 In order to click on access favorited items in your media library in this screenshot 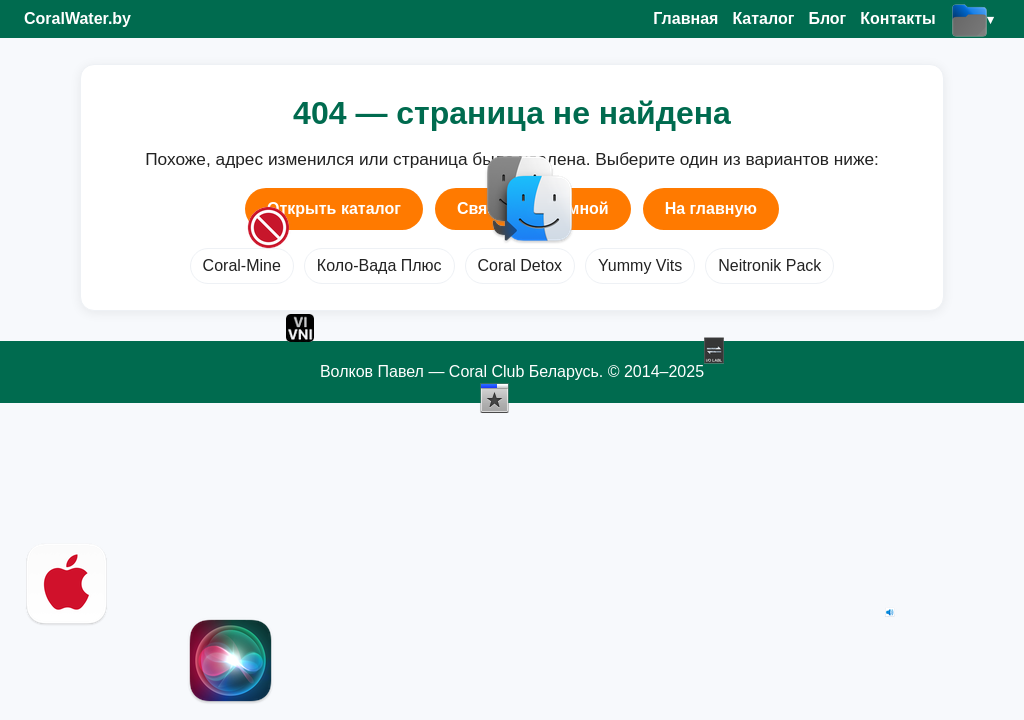, I will do `click(495, 398)`.